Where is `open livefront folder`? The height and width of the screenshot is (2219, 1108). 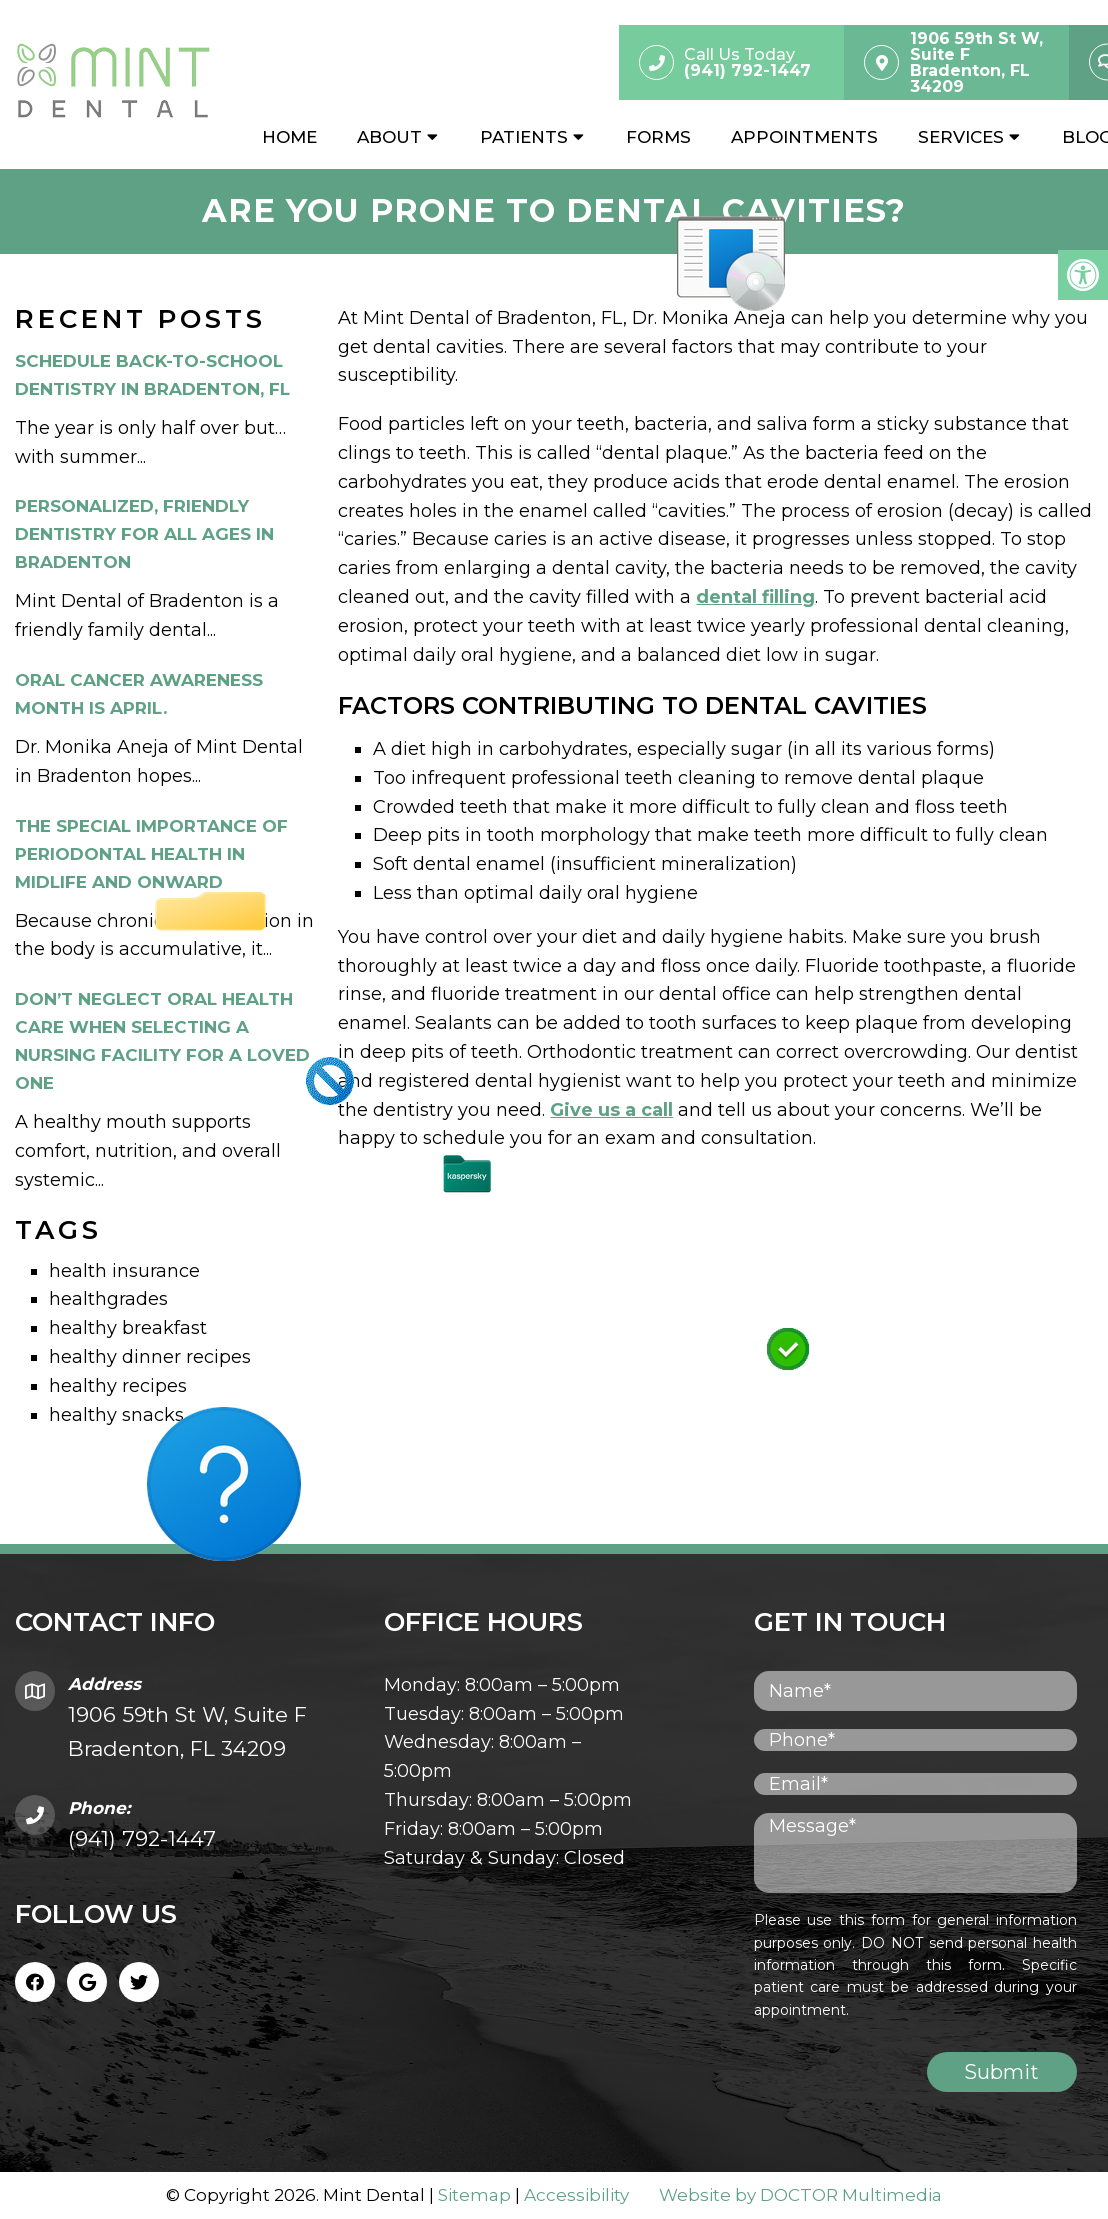 open livefront folder is located at coordinates (210, 892).